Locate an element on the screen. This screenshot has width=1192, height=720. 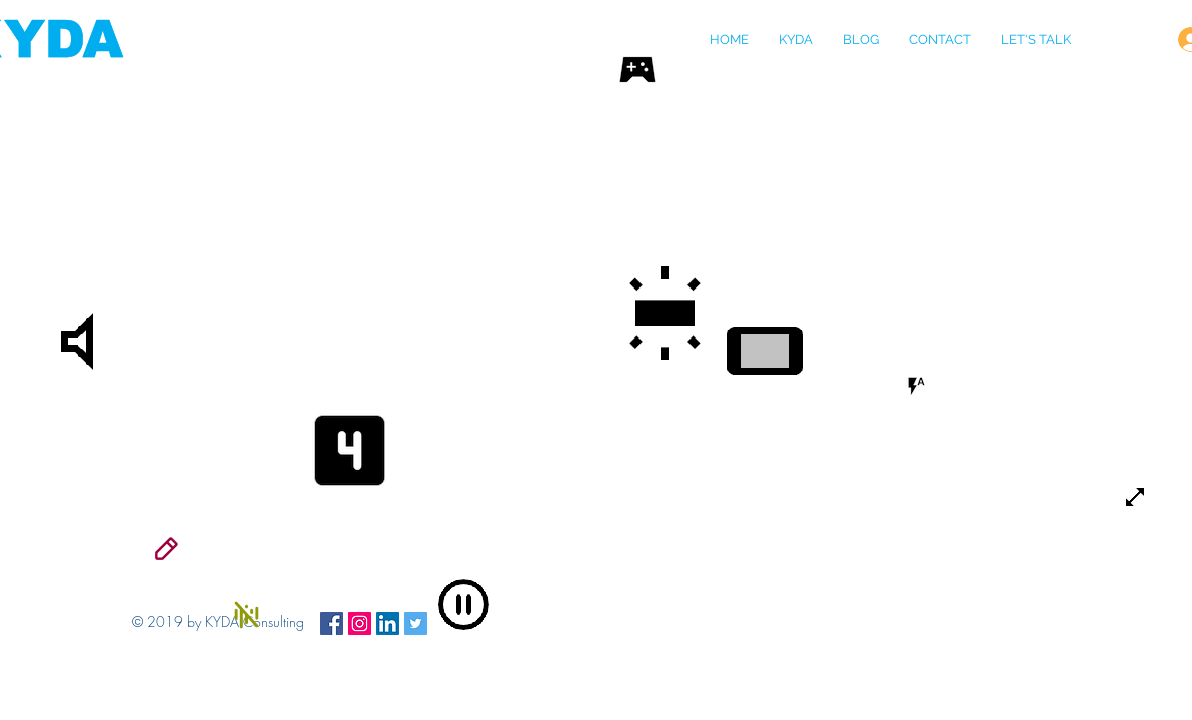
edit content or text is located at coordinates (166, 549).